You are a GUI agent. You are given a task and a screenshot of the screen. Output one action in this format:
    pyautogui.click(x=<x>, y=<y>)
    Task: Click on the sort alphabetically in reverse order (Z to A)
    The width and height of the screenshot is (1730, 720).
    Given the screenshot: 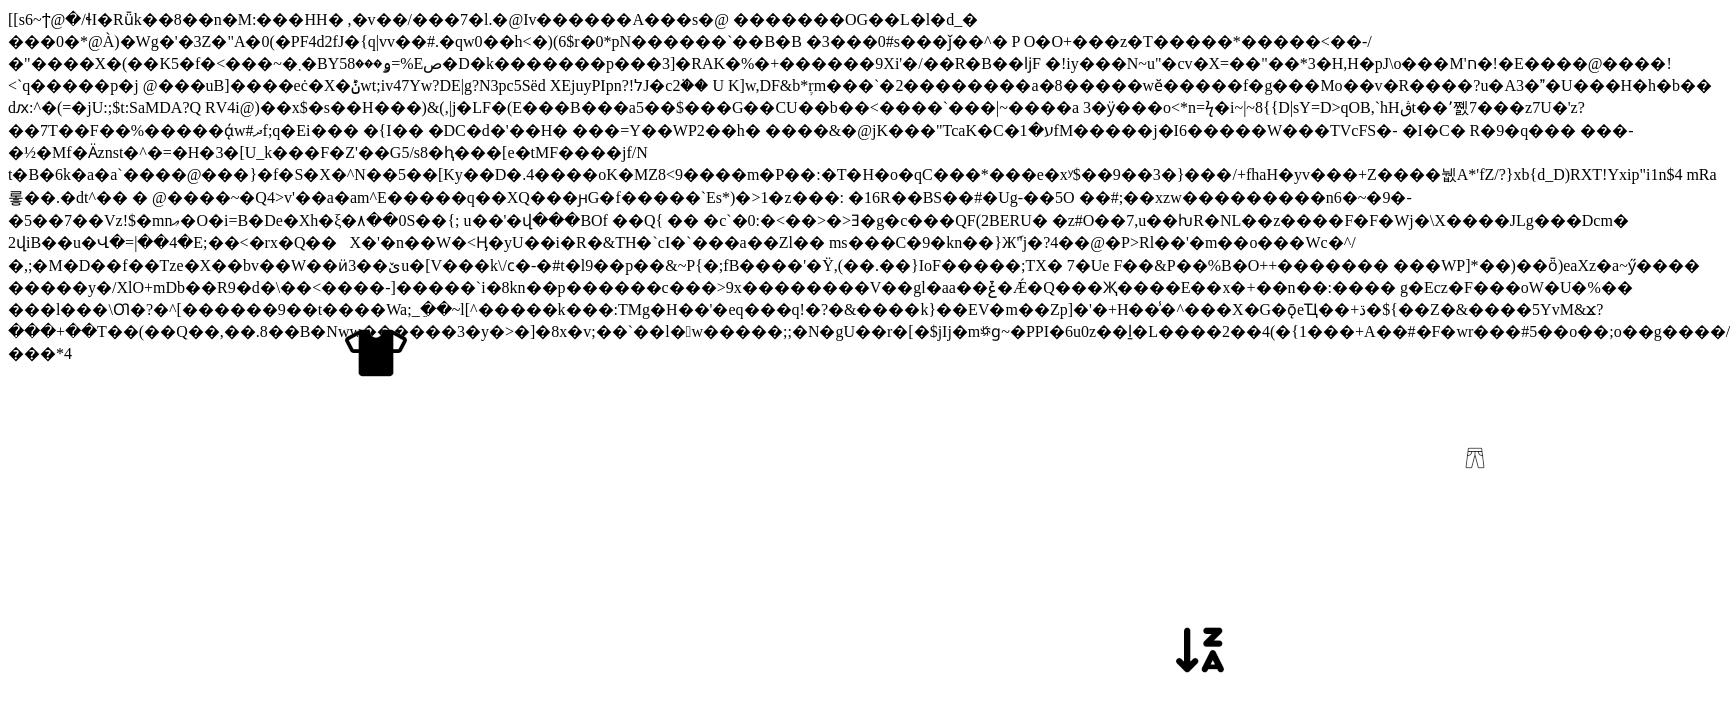 What is the action you would take?
    pyautogui.click(x=1200, y=650)
    